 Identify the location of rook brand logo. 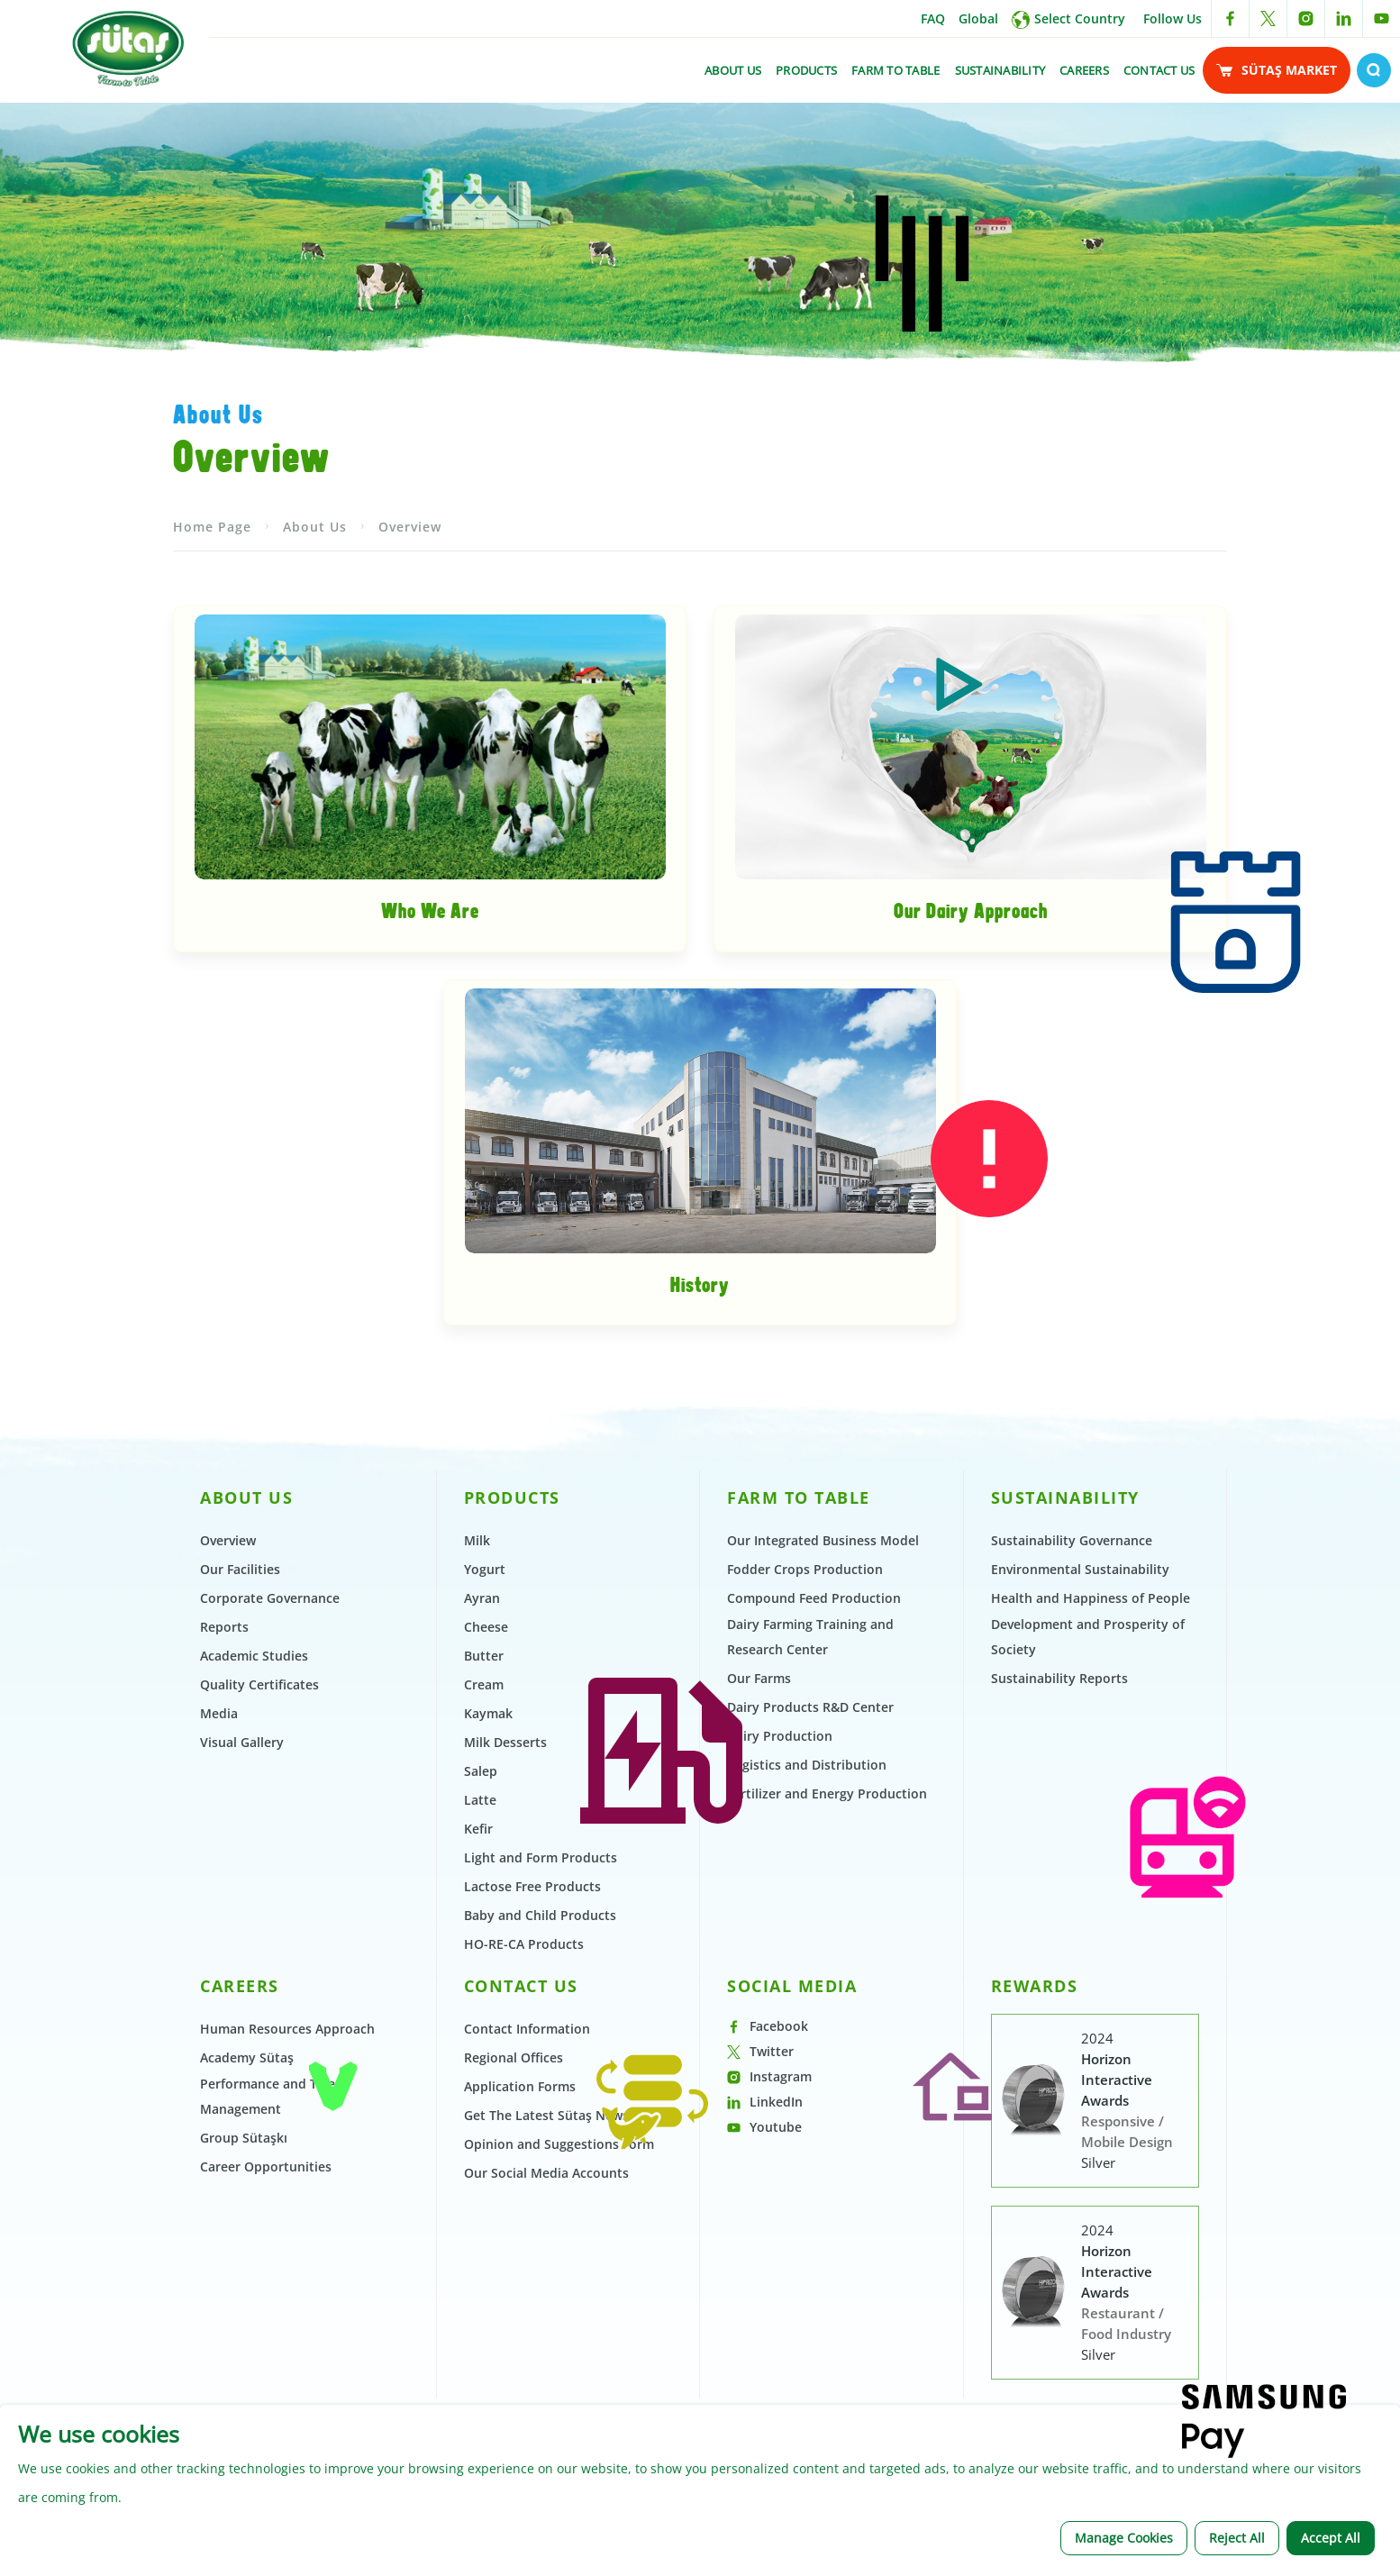
(1235, 922).